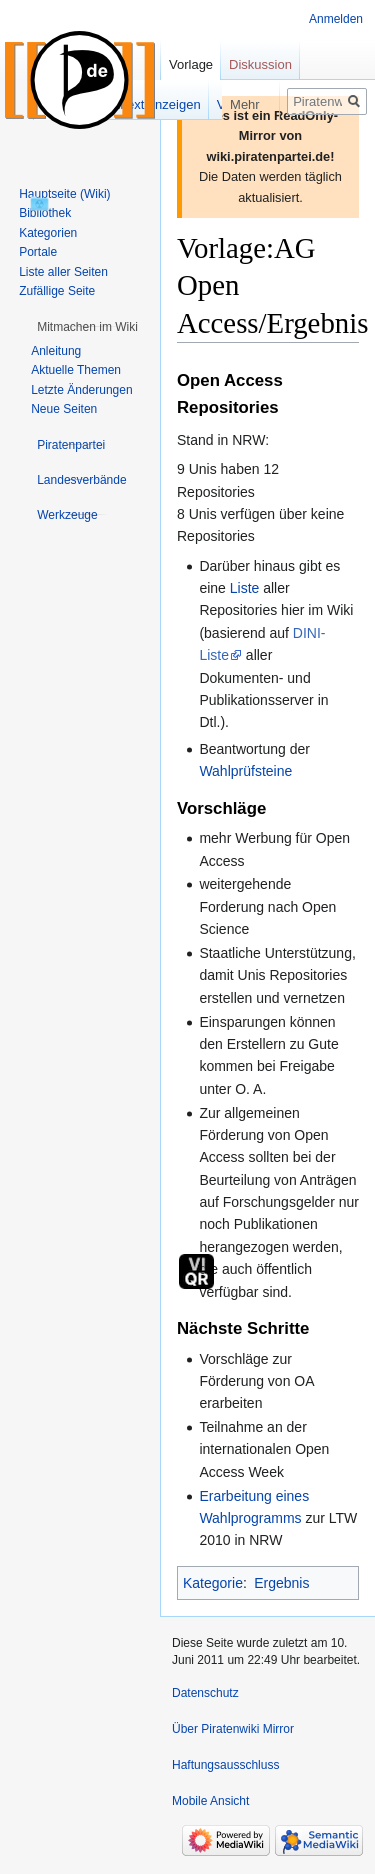  Describe the element at coordinates (39, 203) in the screenshot. I see `folder for files ready to burn to disc` at that location.